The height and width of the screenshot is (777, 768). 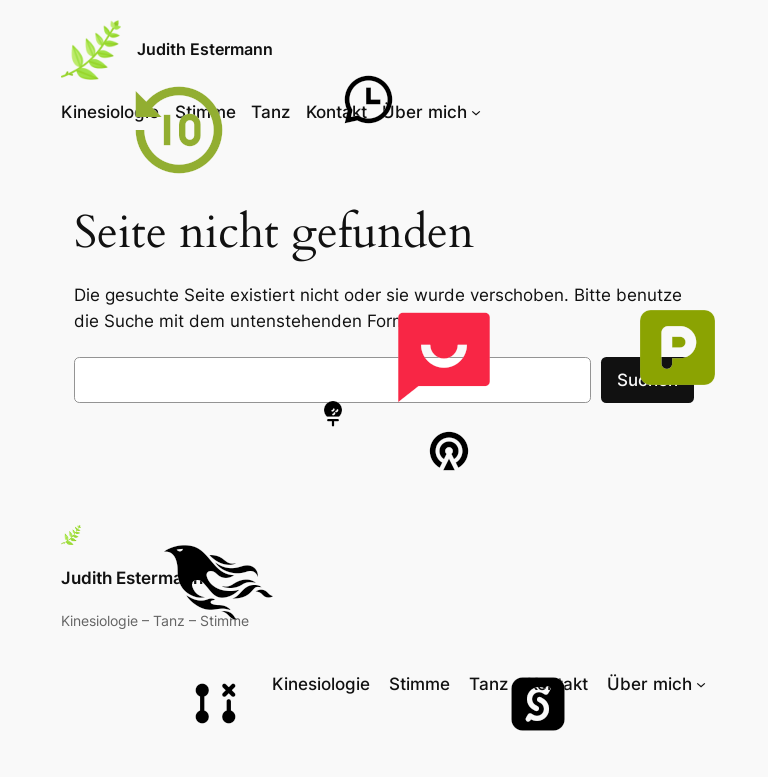 I want to click on view chat history, so click(x=368, y=99).